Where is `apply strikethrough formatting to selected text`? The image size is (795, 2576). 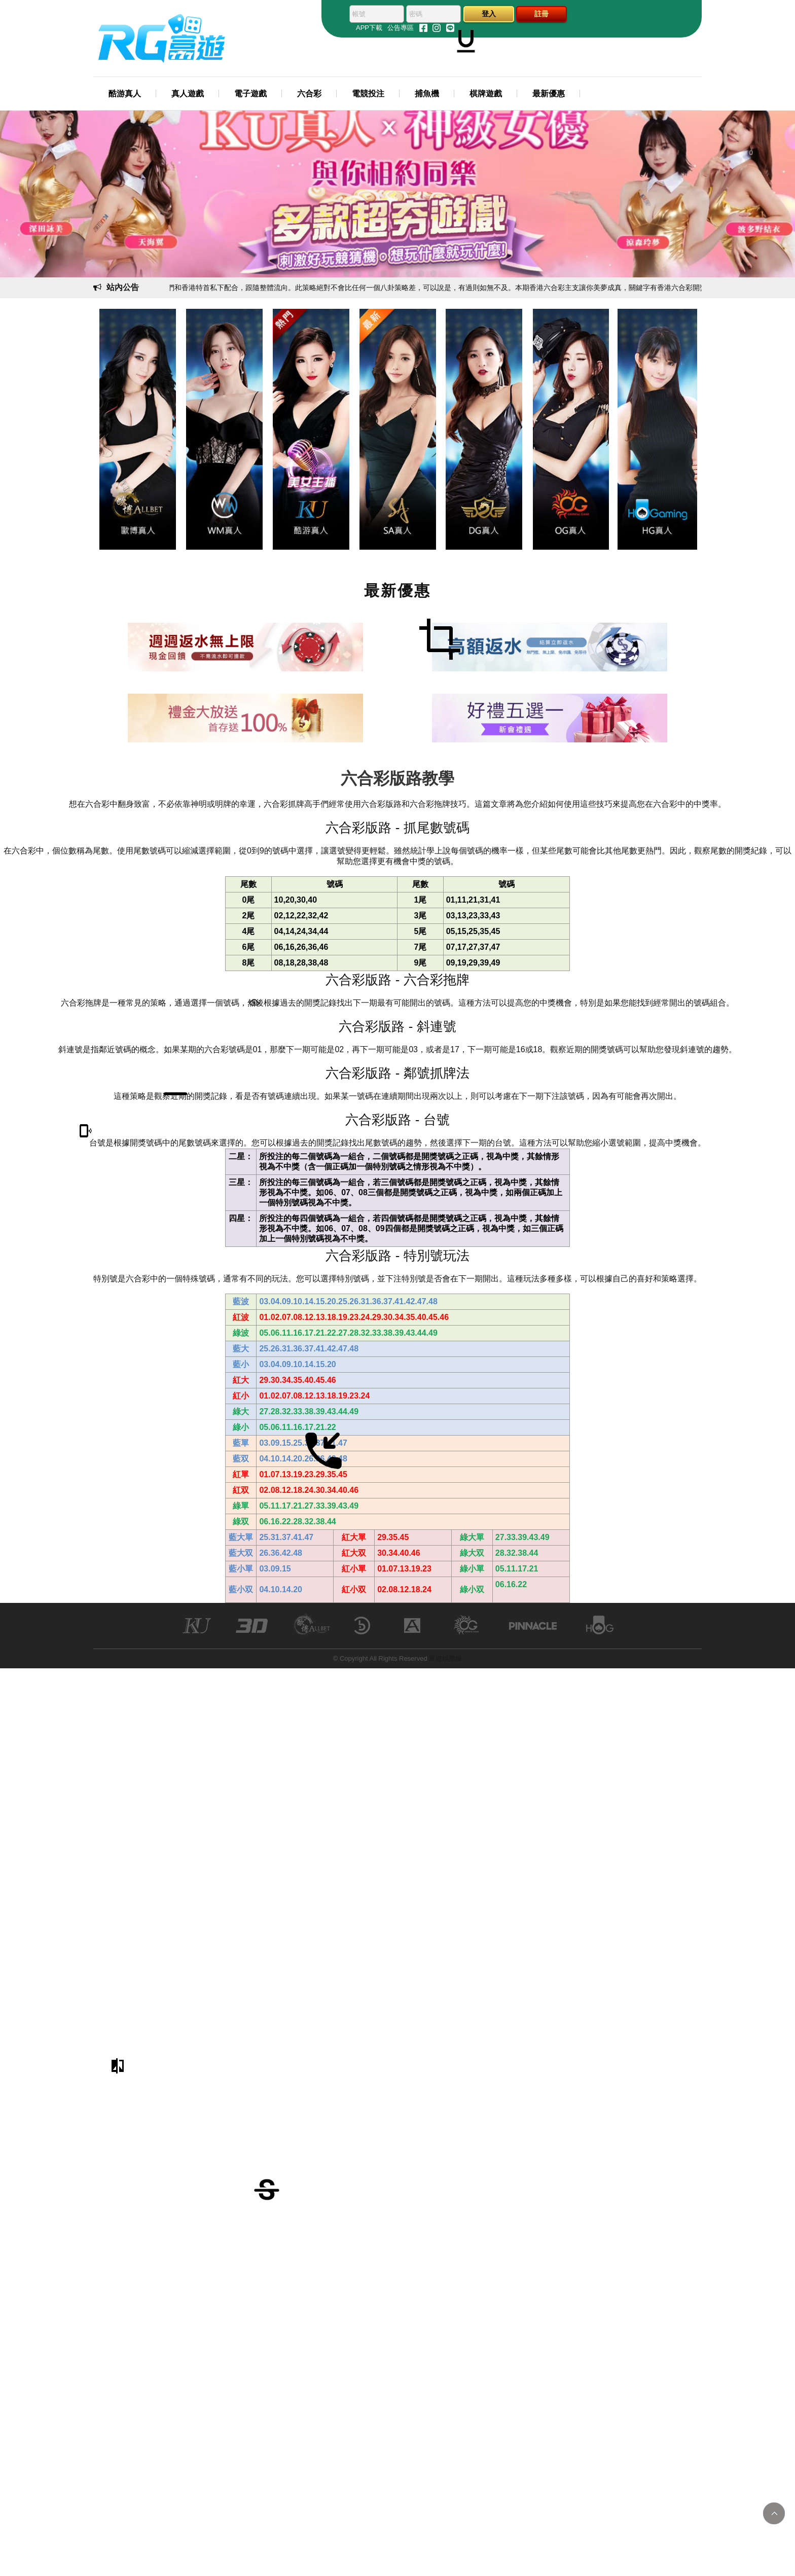 apply strikethrough formatting to selected text is located at coordinates (267, 2192).